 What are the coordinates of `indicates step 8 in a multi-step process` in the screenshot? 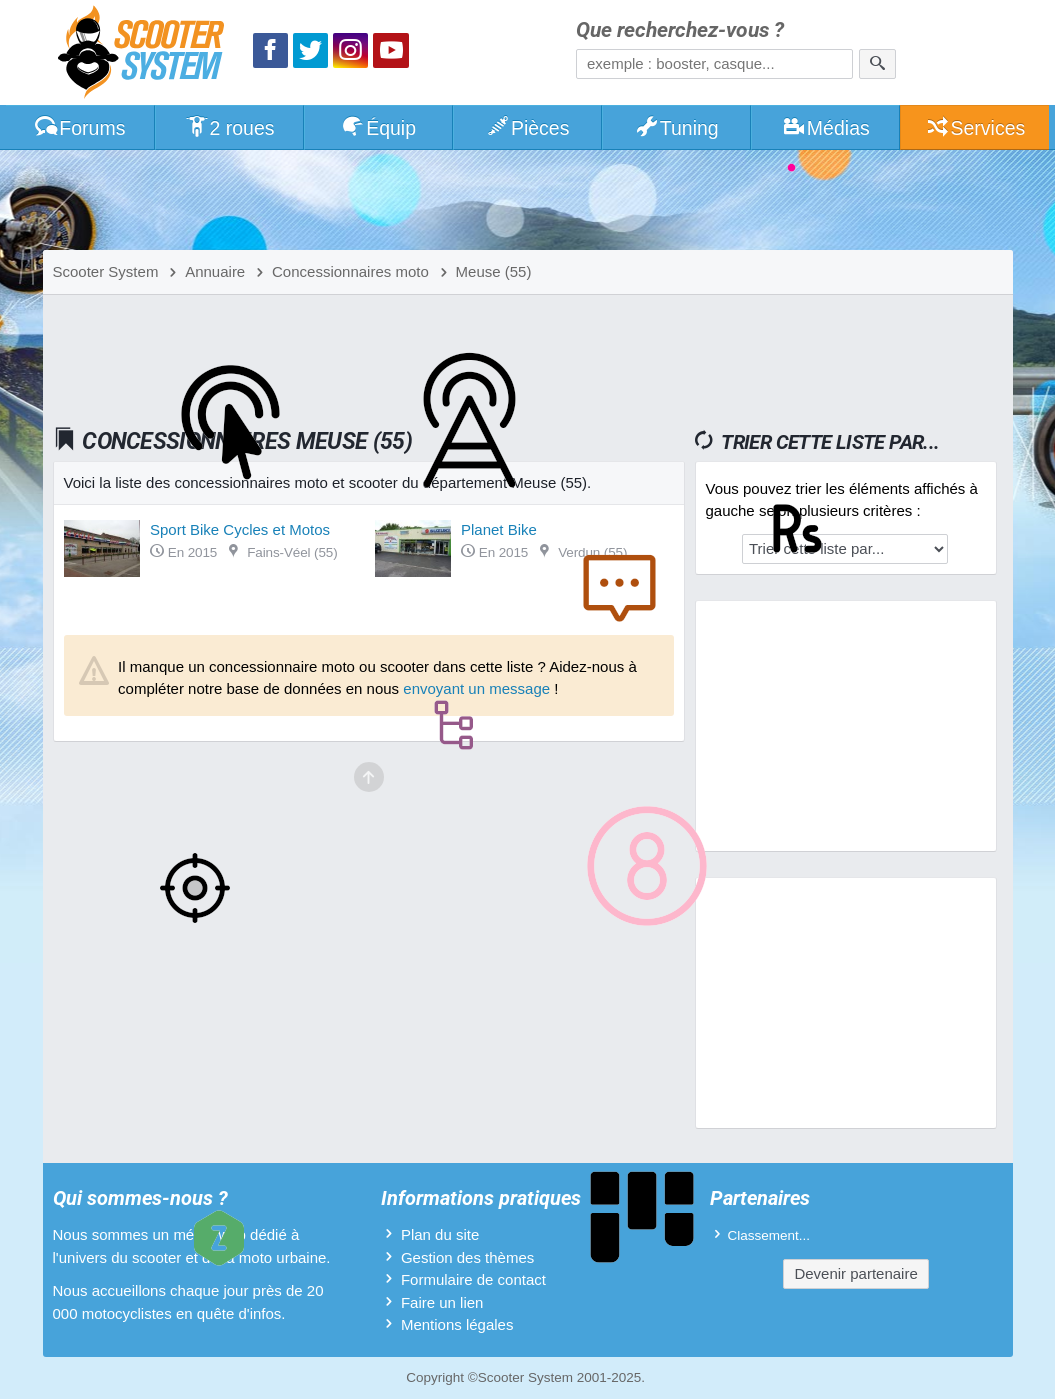 It's located at (647, 866).